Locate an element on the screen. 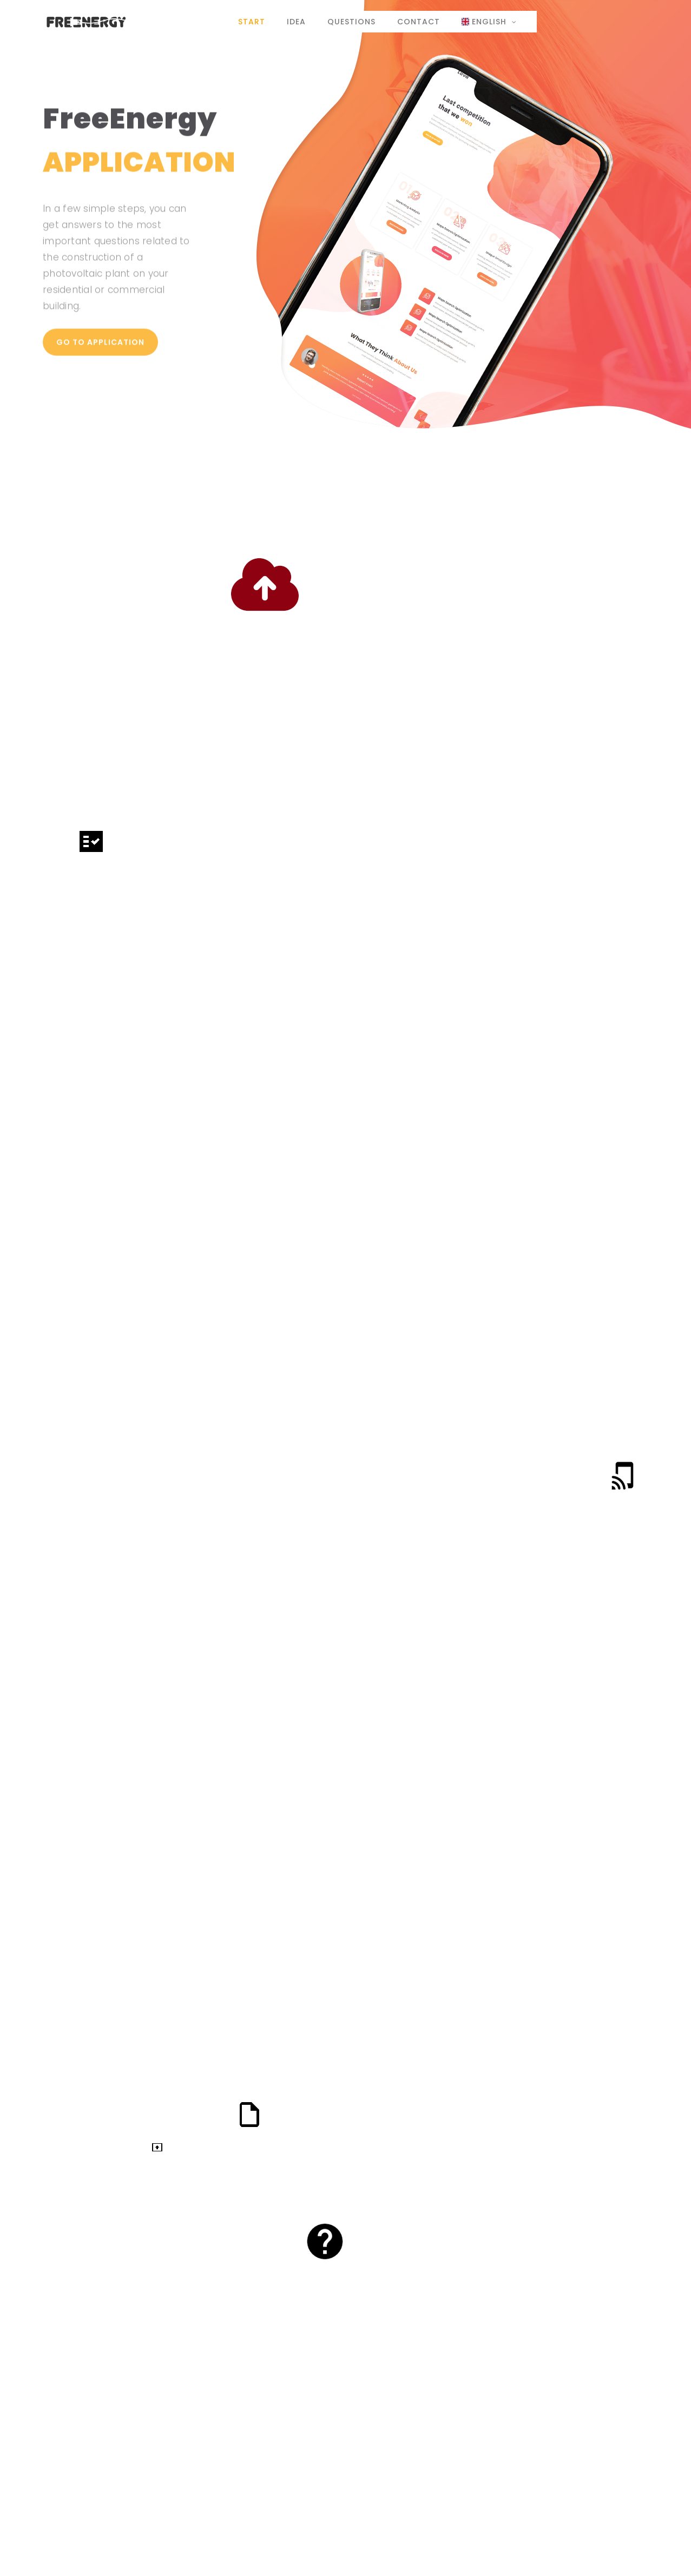 The width and height of the screenshot is (691, 2576). tap to connect device wirelessly is located at coordinates (624, 1476).